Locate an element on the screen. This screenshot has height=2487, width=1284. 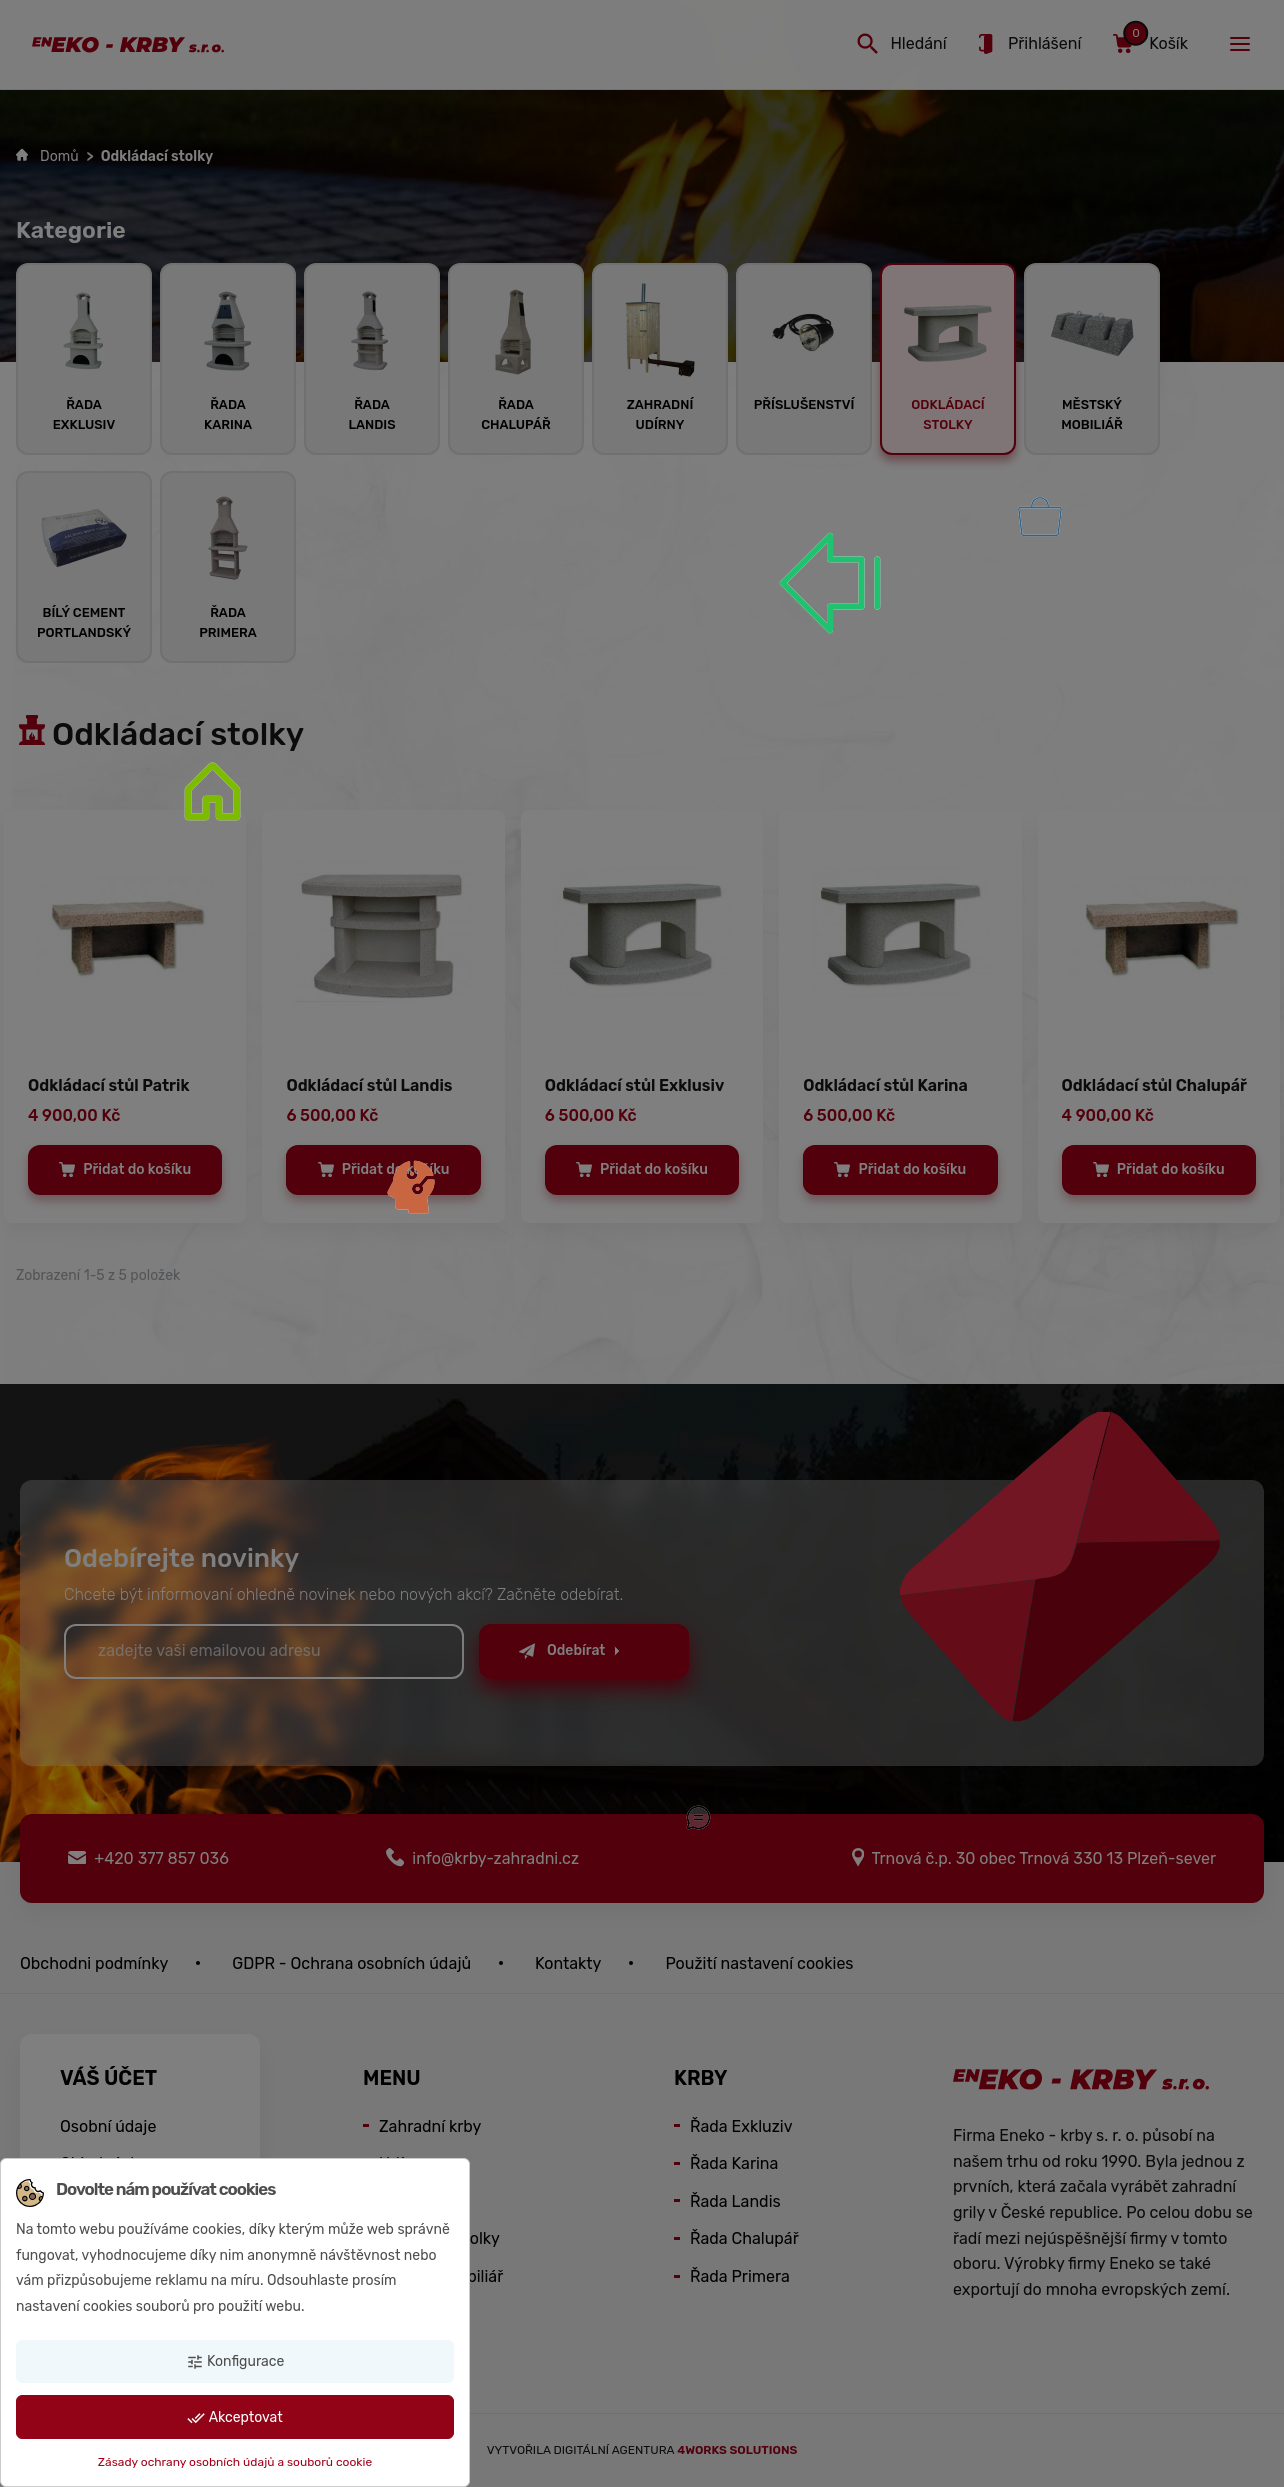
go back to the previous screen is located at coordinates (834, 583).